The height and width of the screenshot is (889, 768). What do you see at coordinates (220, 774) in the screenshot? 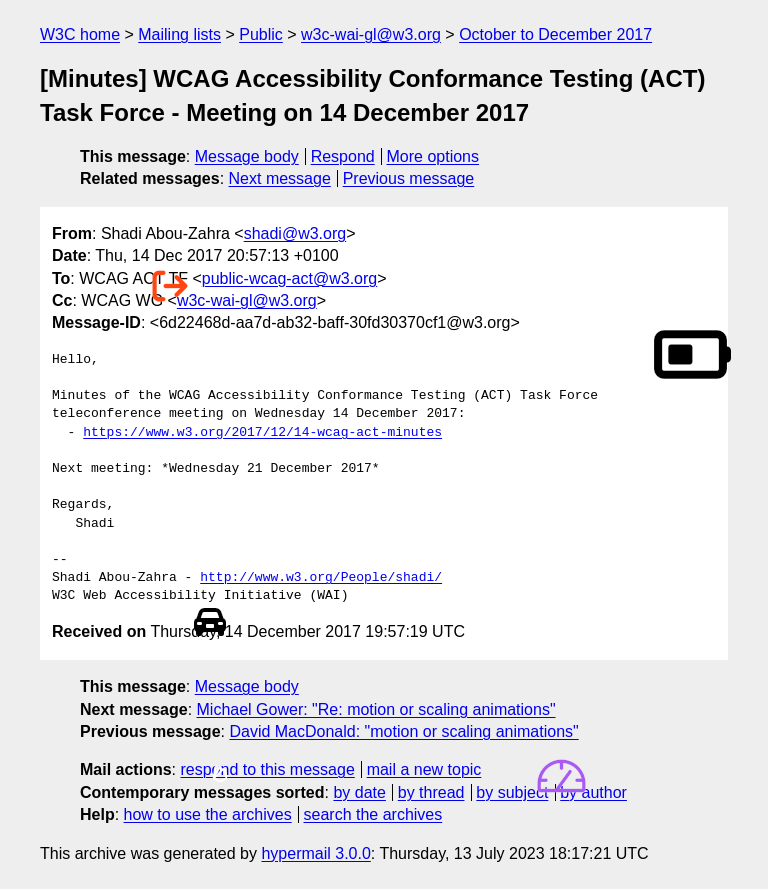
I see `access firebase console or services` at bounding box center [220, 774].